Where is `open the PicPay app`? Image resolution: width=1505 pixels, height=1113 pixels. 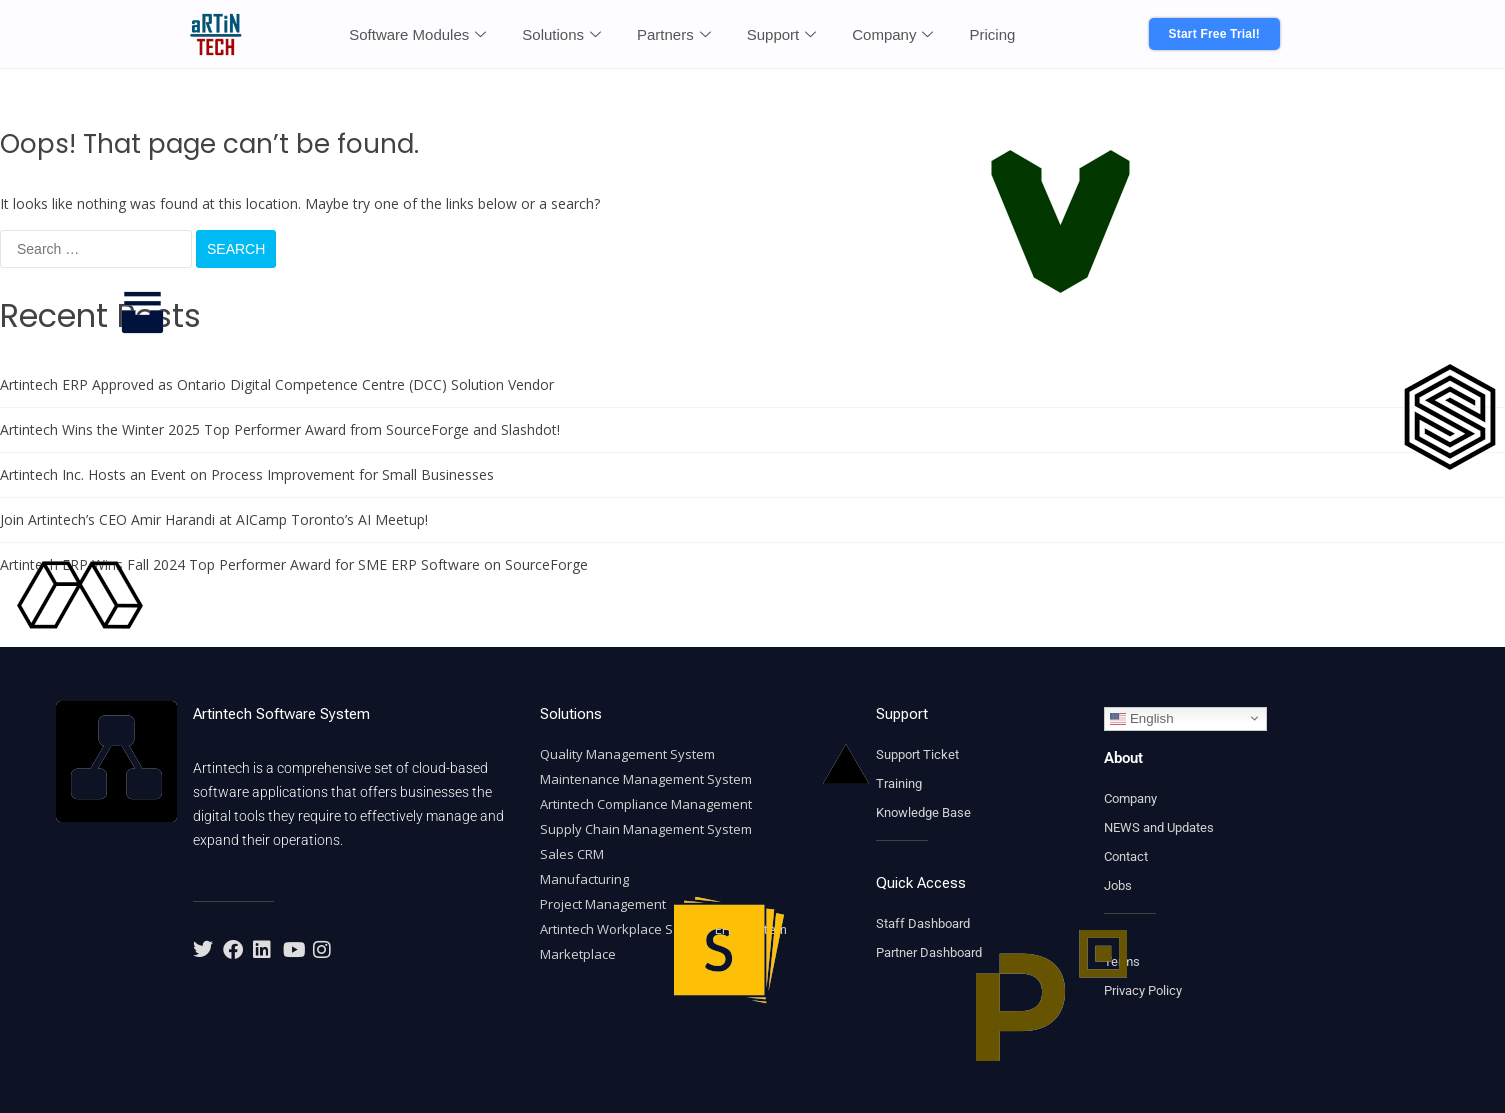
open the PicPay app is located at coordinates (1051, 995).